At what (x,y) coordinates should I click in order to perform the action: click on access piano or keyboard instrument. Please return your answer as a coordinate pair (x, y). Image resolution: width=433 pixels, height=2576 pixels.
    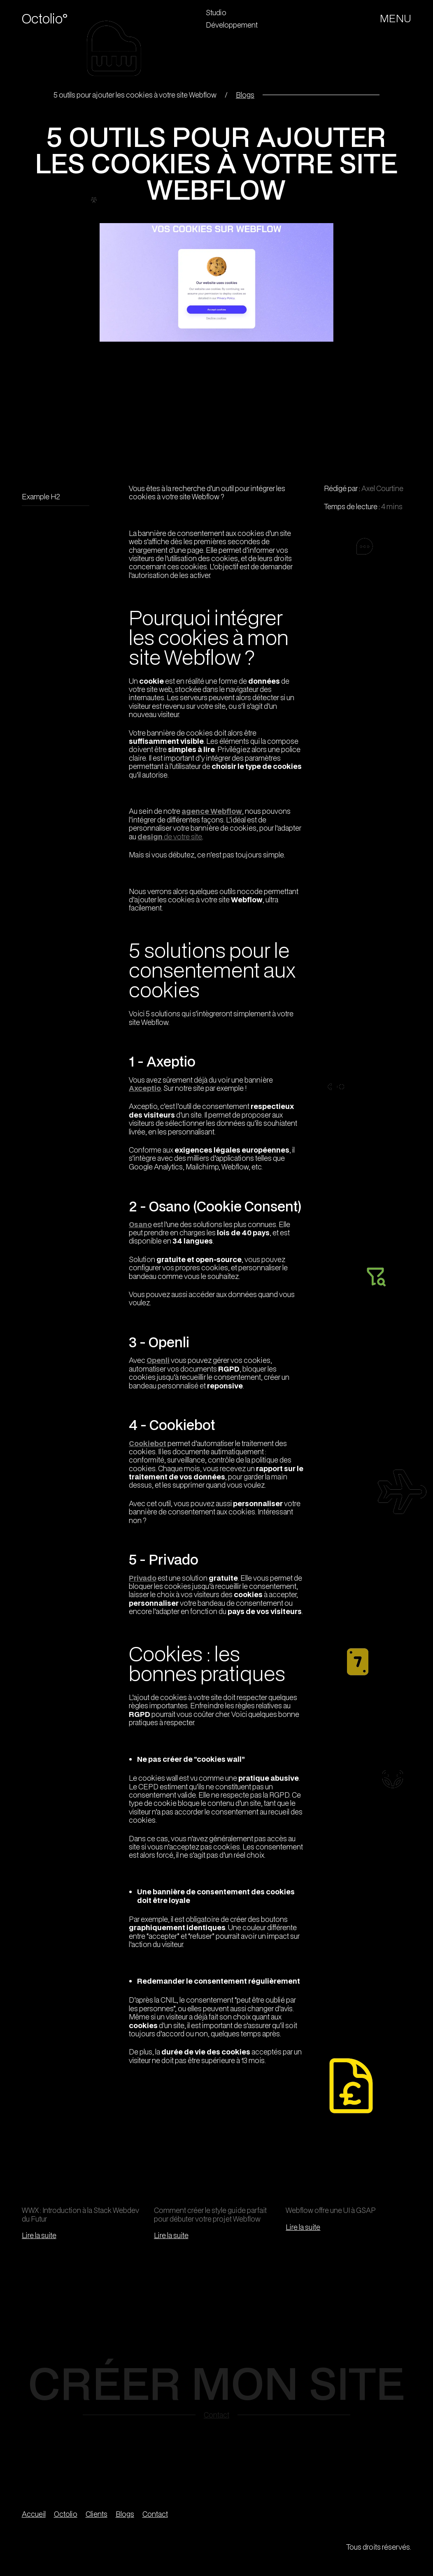
    Looking at the image, I should click on (114, 49).